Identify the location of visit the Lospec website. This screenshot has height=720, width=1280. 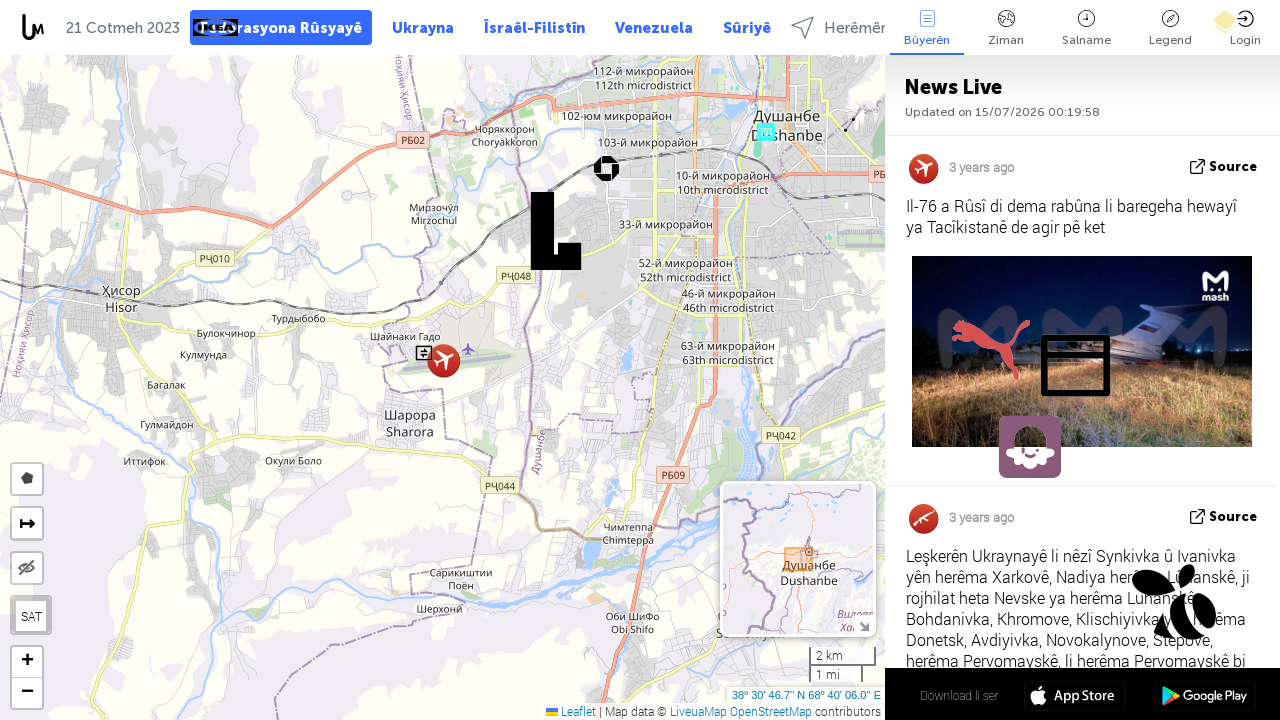
(556, 231).